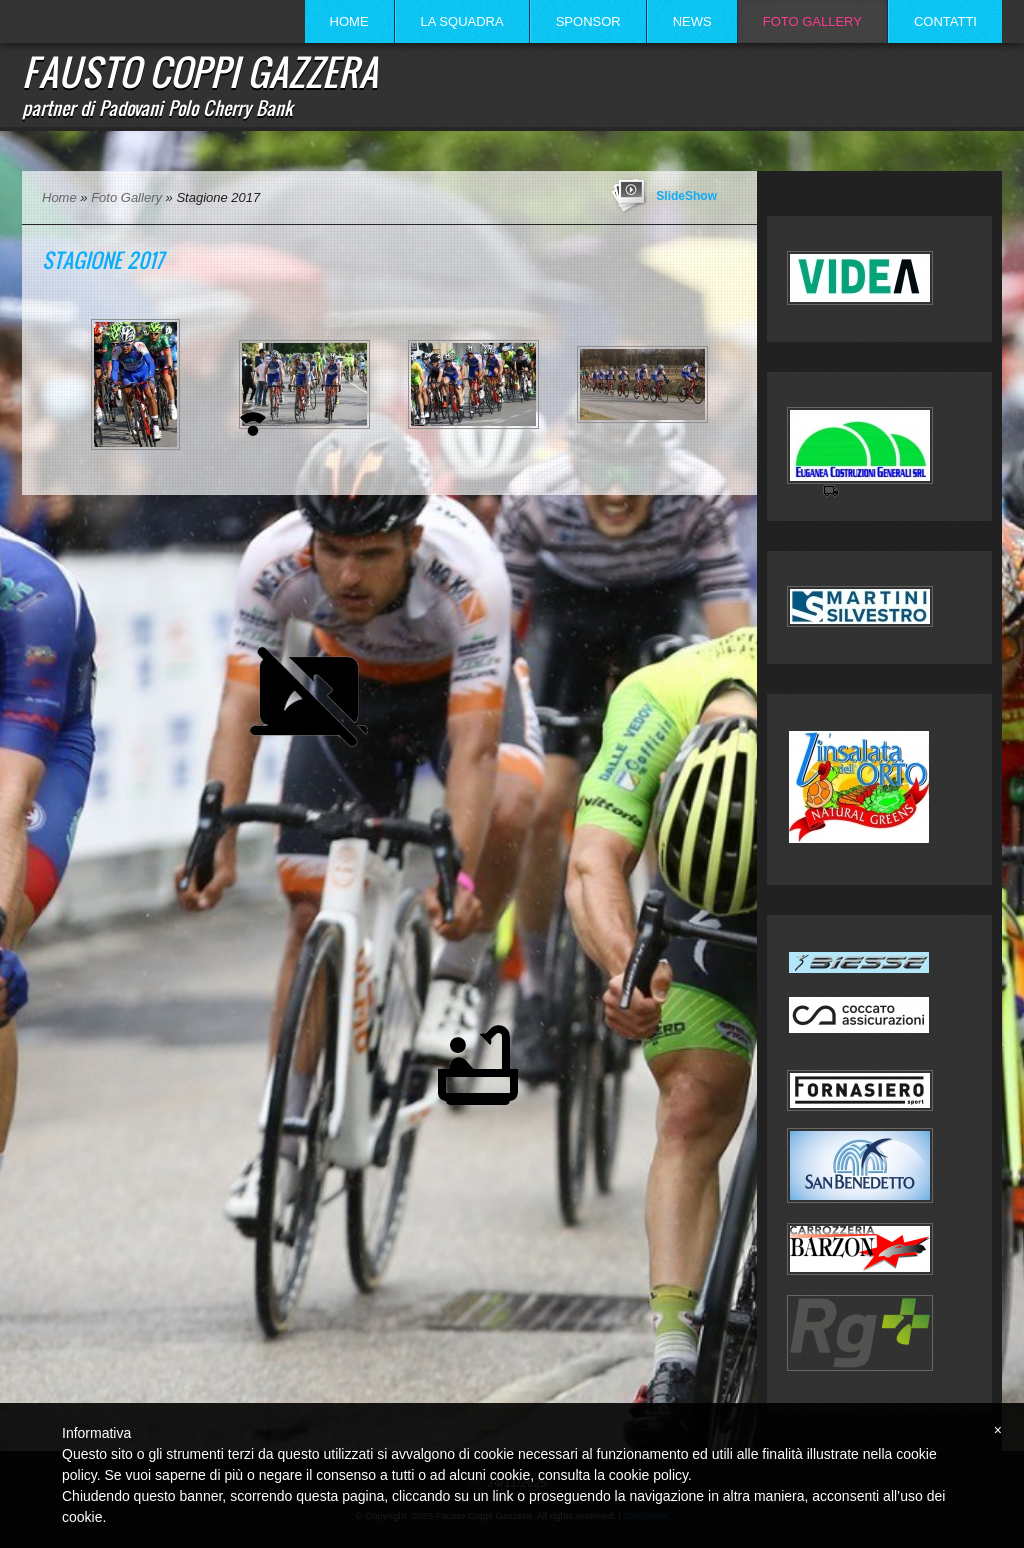  I want to click on indicates bathroom amenities available, so click(478, 1065).